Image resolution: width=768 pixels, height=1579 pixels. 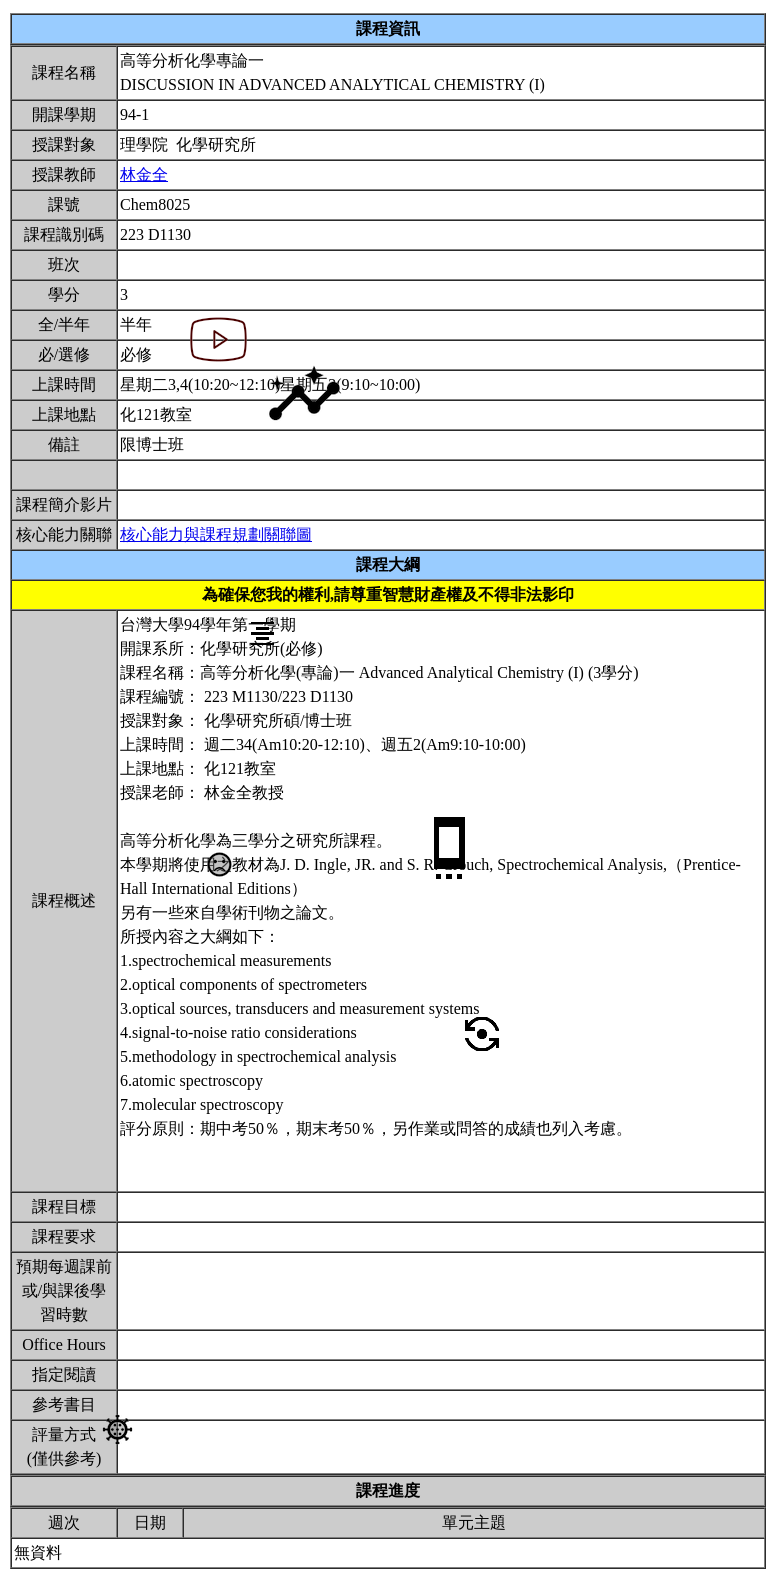 I want to click on rate your experience as negative, so click(x=219, y=864).